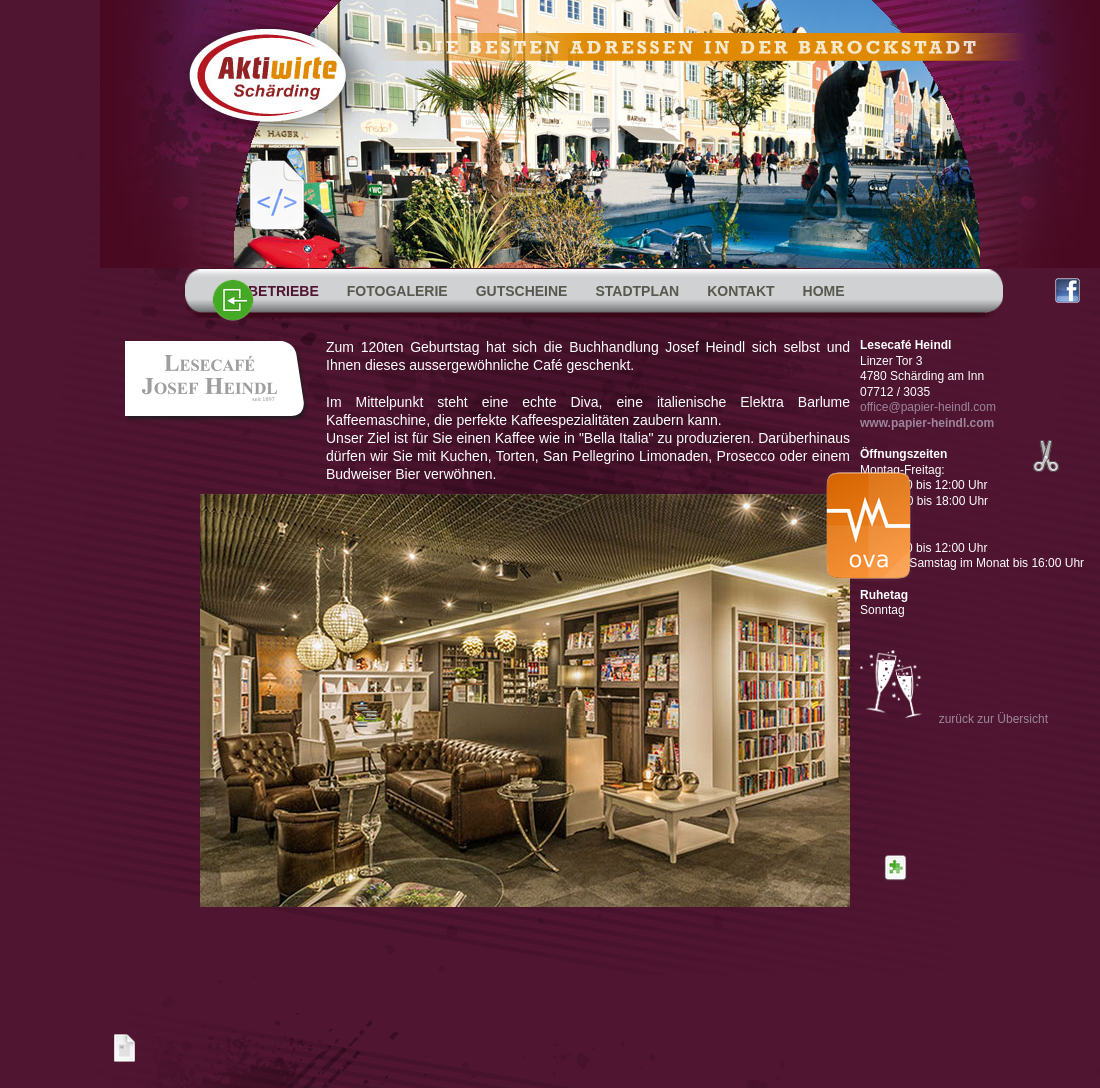  What do you see at coordinates (277, 195) in the screenshot?
I see `indicates an HTML or web page file` at bounding box center [277, 195].